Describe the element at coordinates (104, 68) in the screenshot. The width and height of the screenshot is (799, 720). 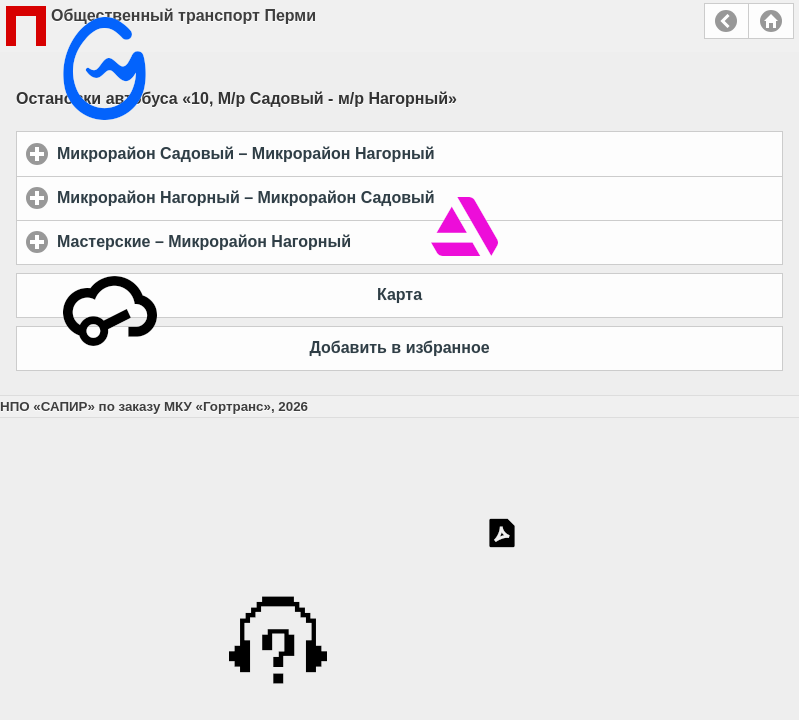
I see `open wegame gaming platform` at that location.